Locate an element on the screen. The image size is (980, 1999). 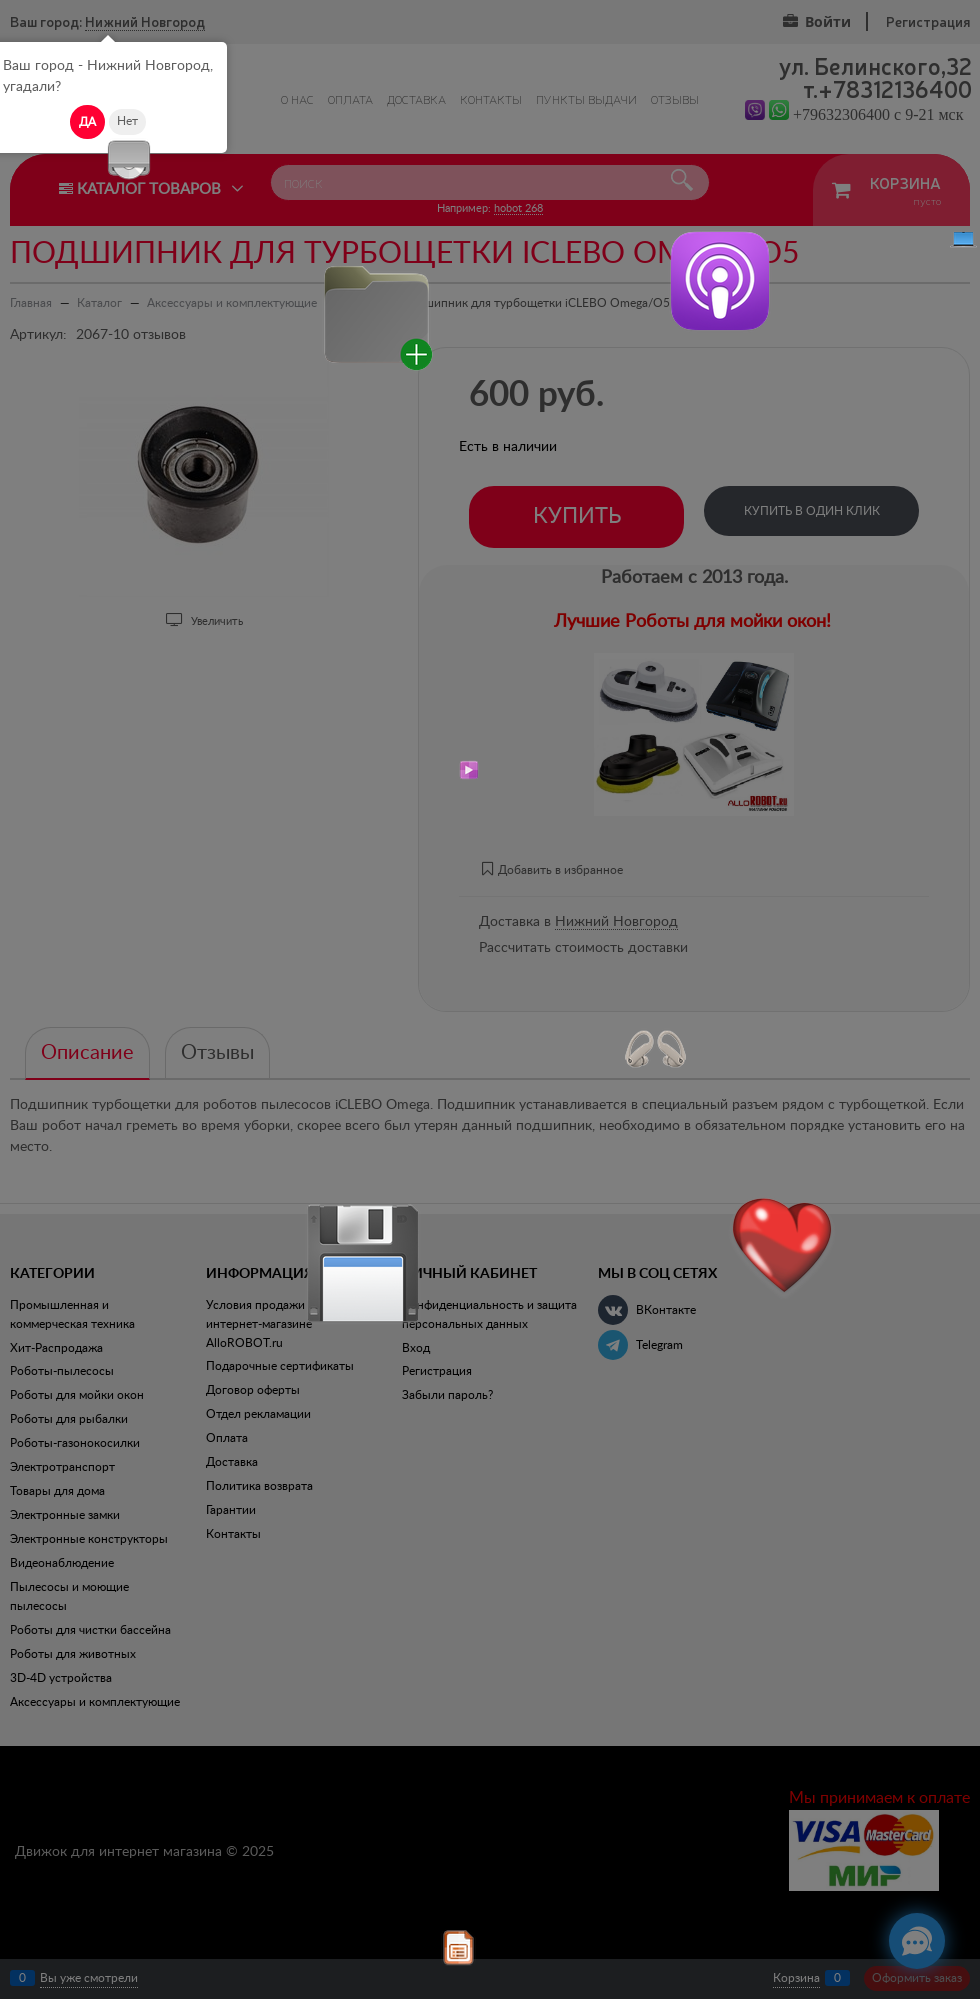
save the current file or document is located at coordinates (363, 1265).